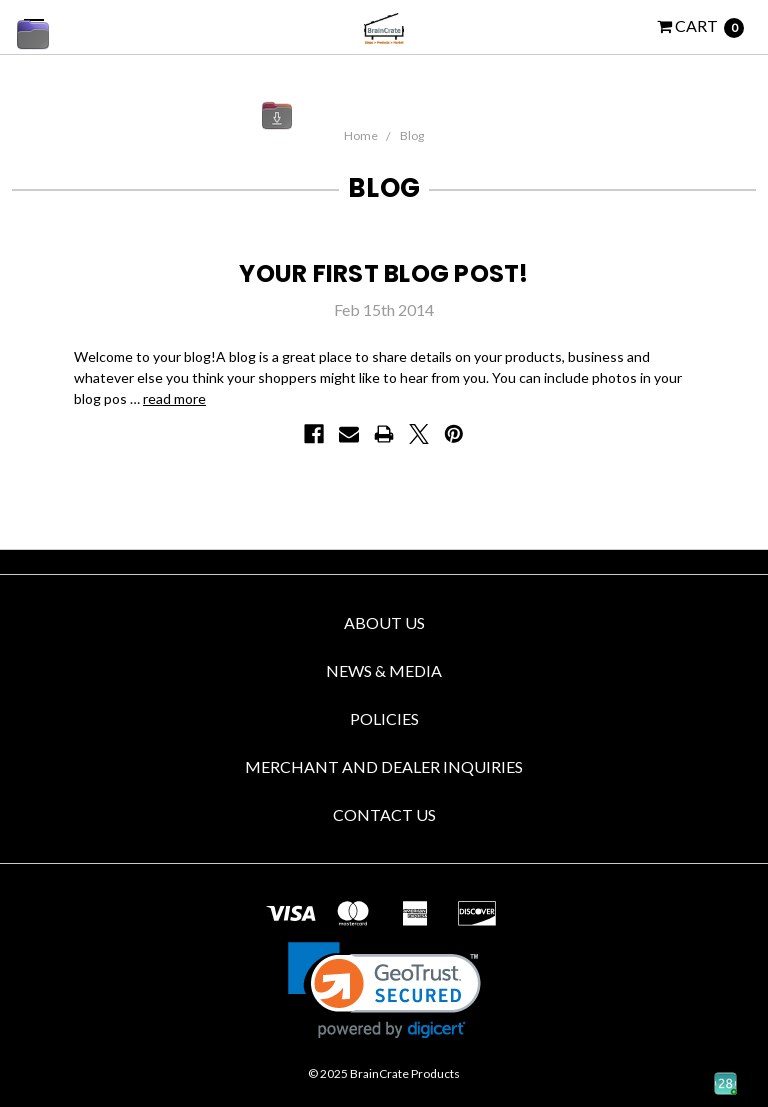 The image size is (768, 1107). I want to click on drop files here to add to folder, so click(33, 34).